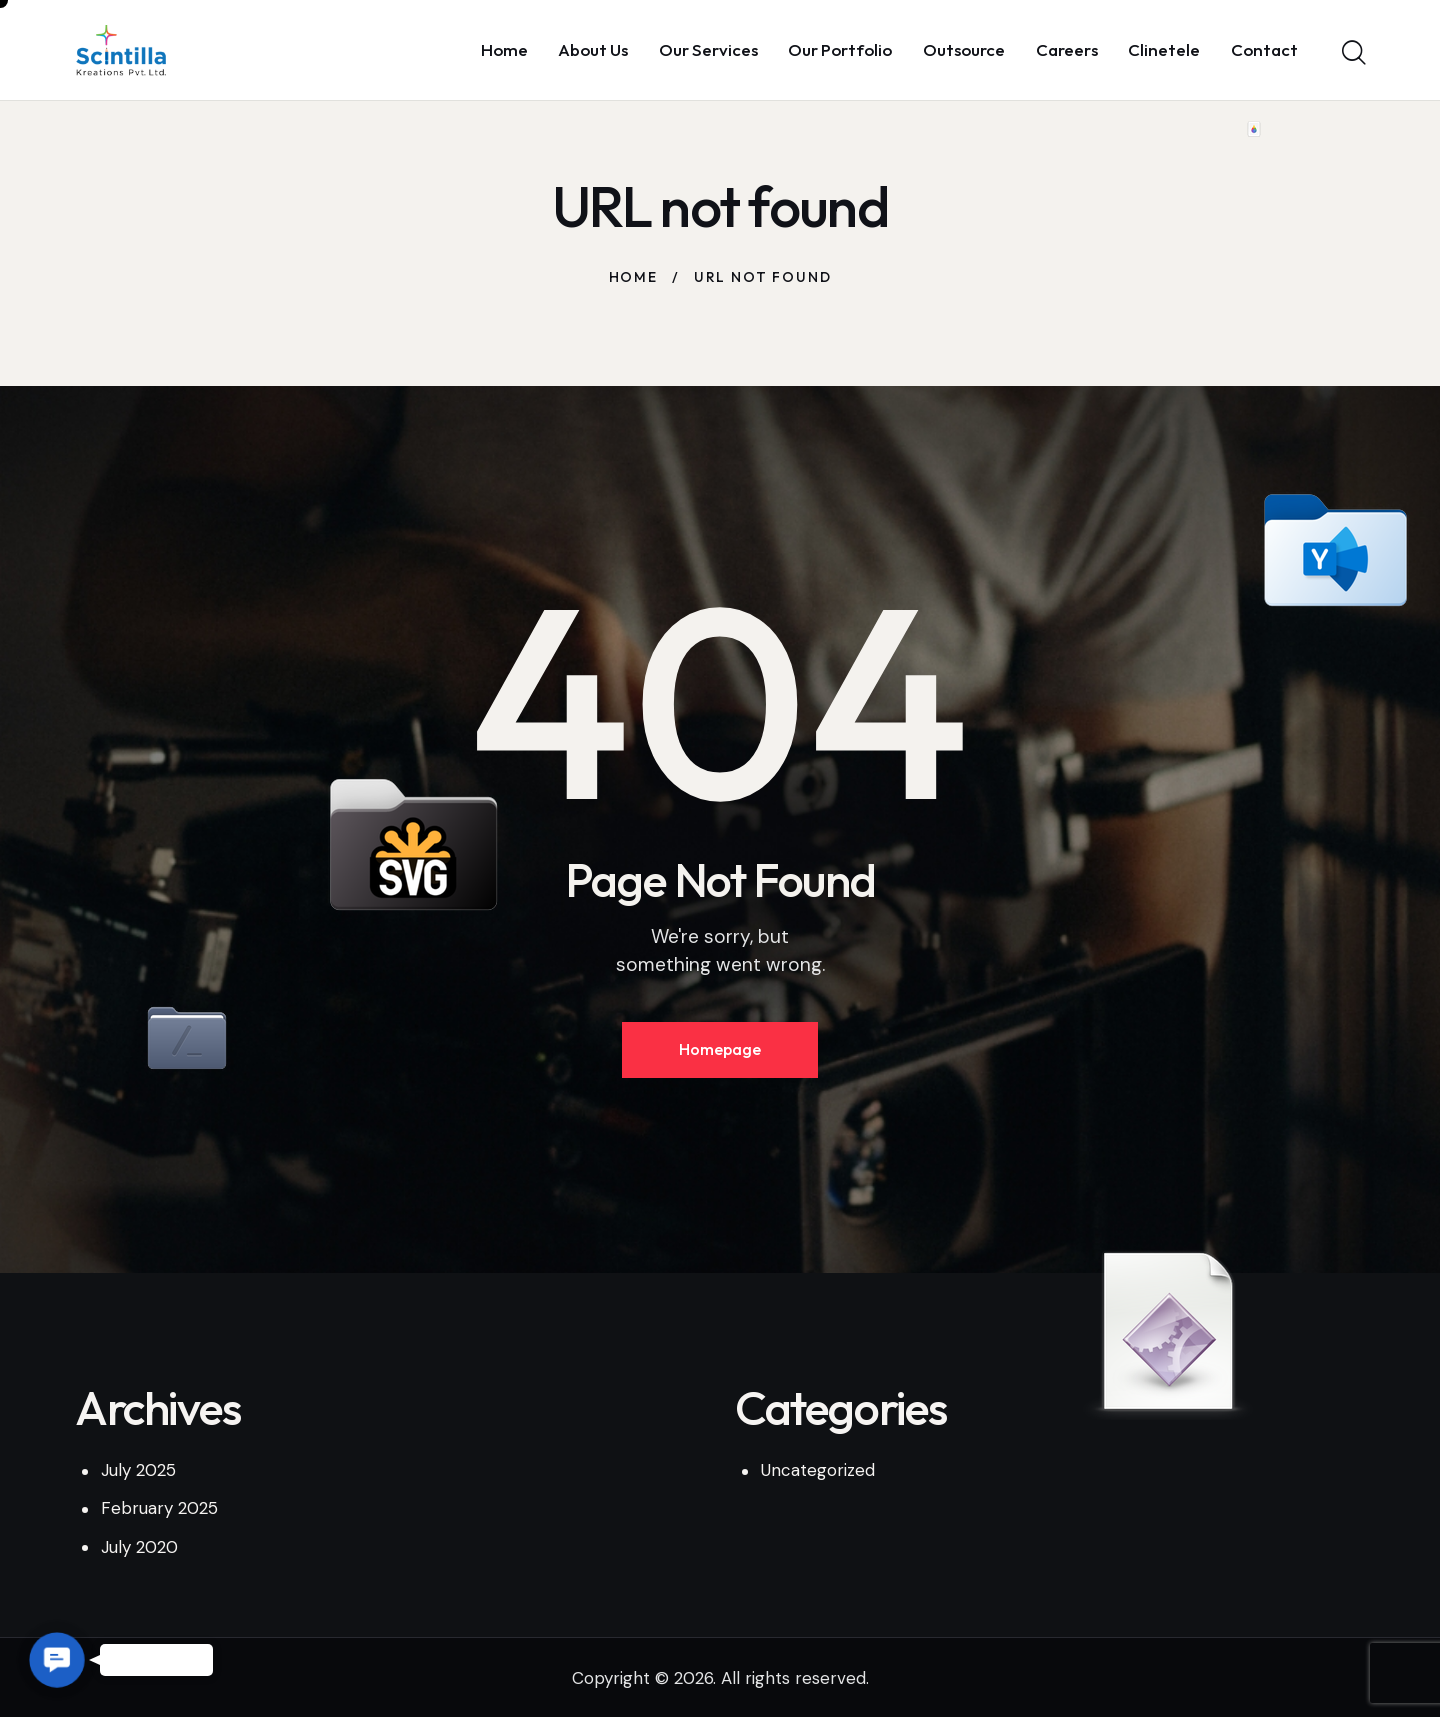 This screenshot has width=1440, height=1717. Describe the element at coordinates (1335, 554) in the screenshot. I see `open folder containing Microsoft Yammer files` at that location.